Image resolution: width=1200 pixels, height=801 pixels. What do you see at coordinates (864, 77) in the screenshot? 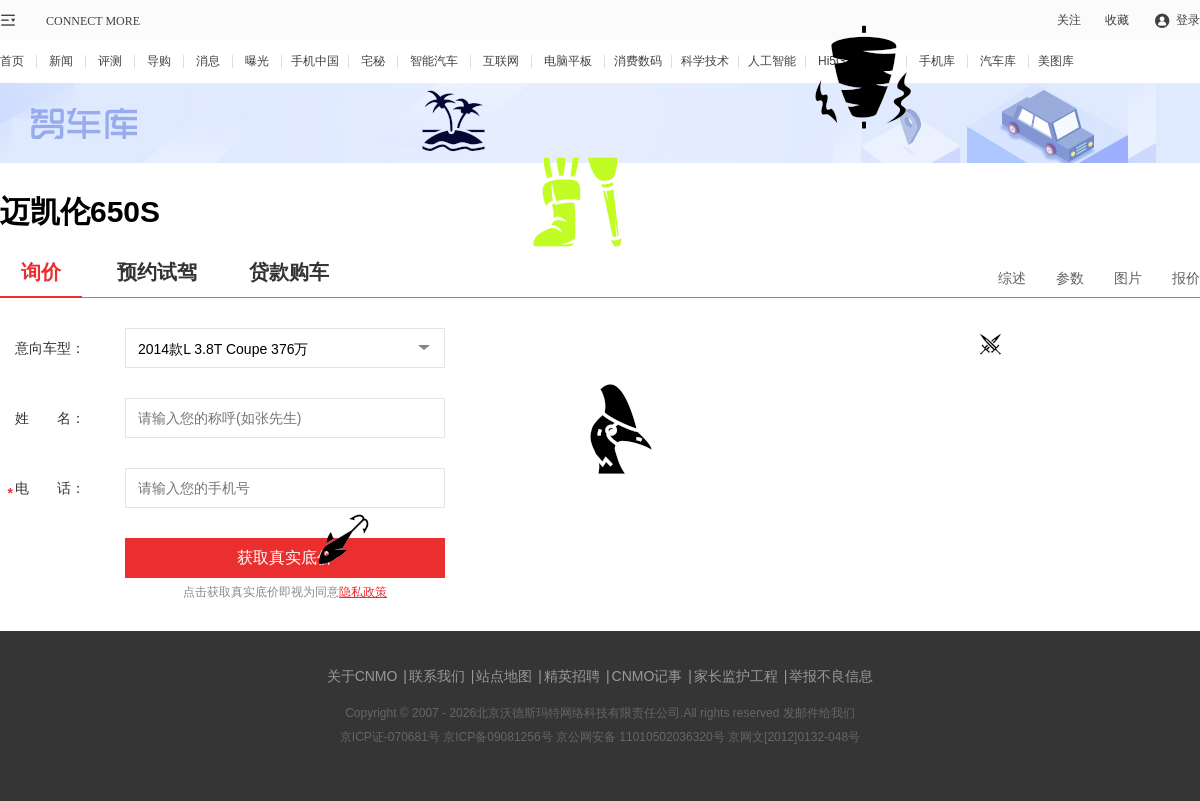
I see `access food or restaurant options in a game` at bounding box center [864, 77].